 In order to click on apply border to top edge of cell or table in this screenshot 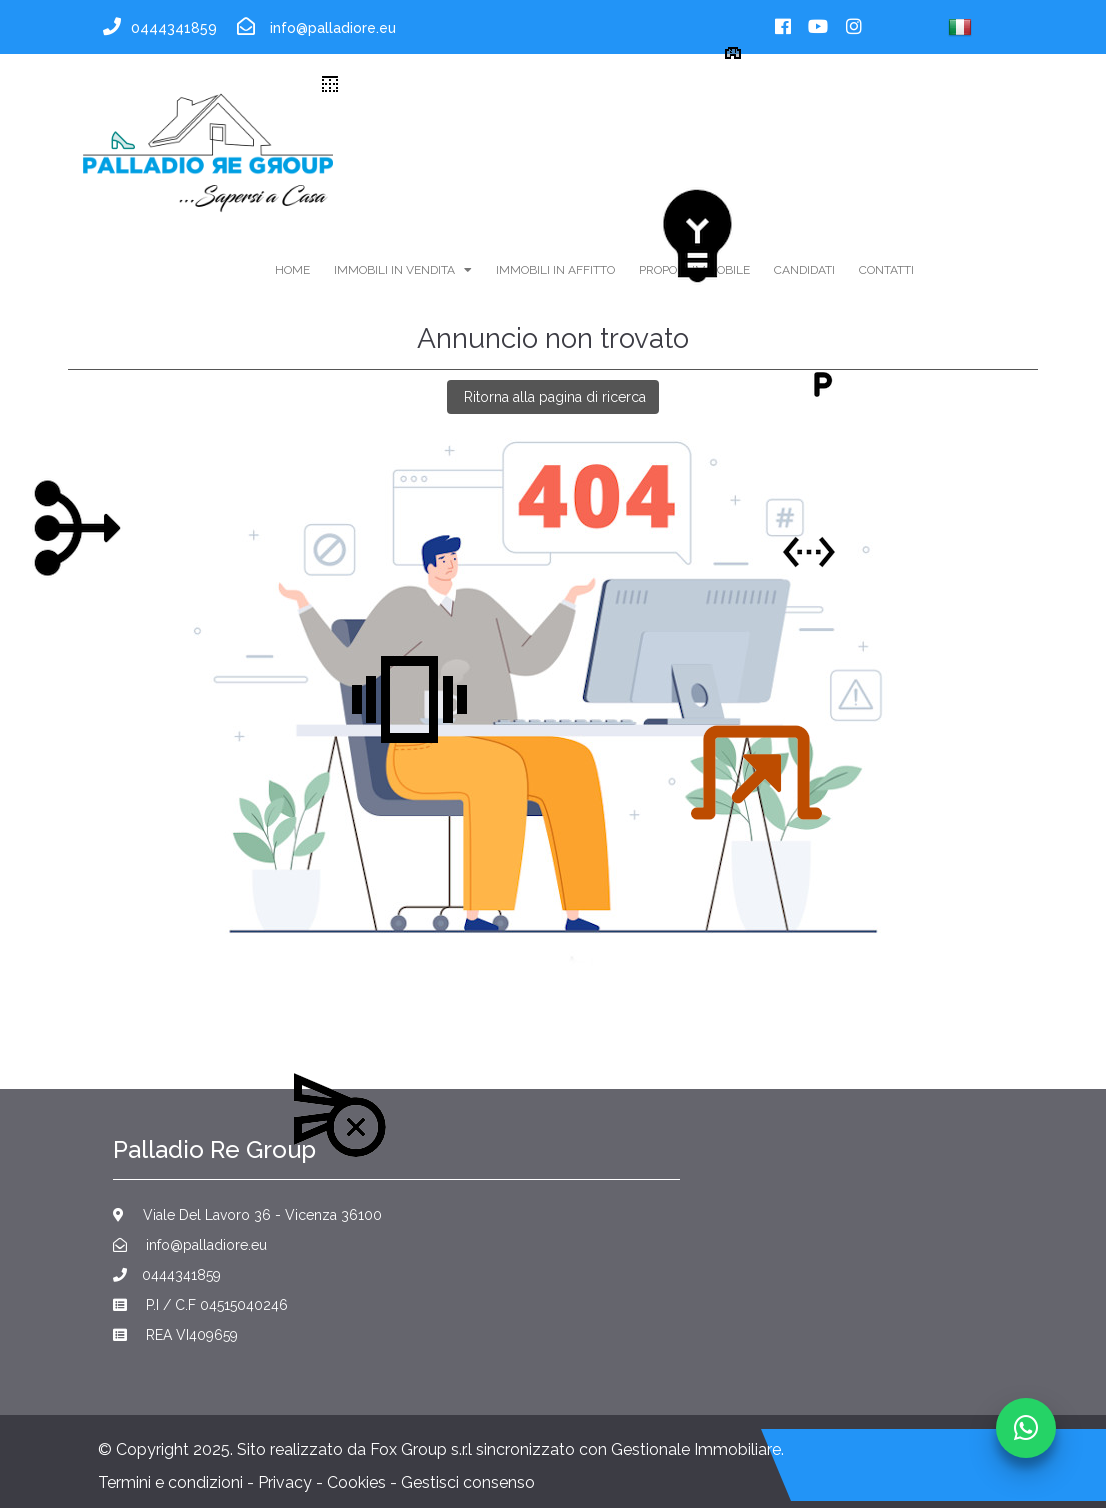, I will do `click(330, 84)`.